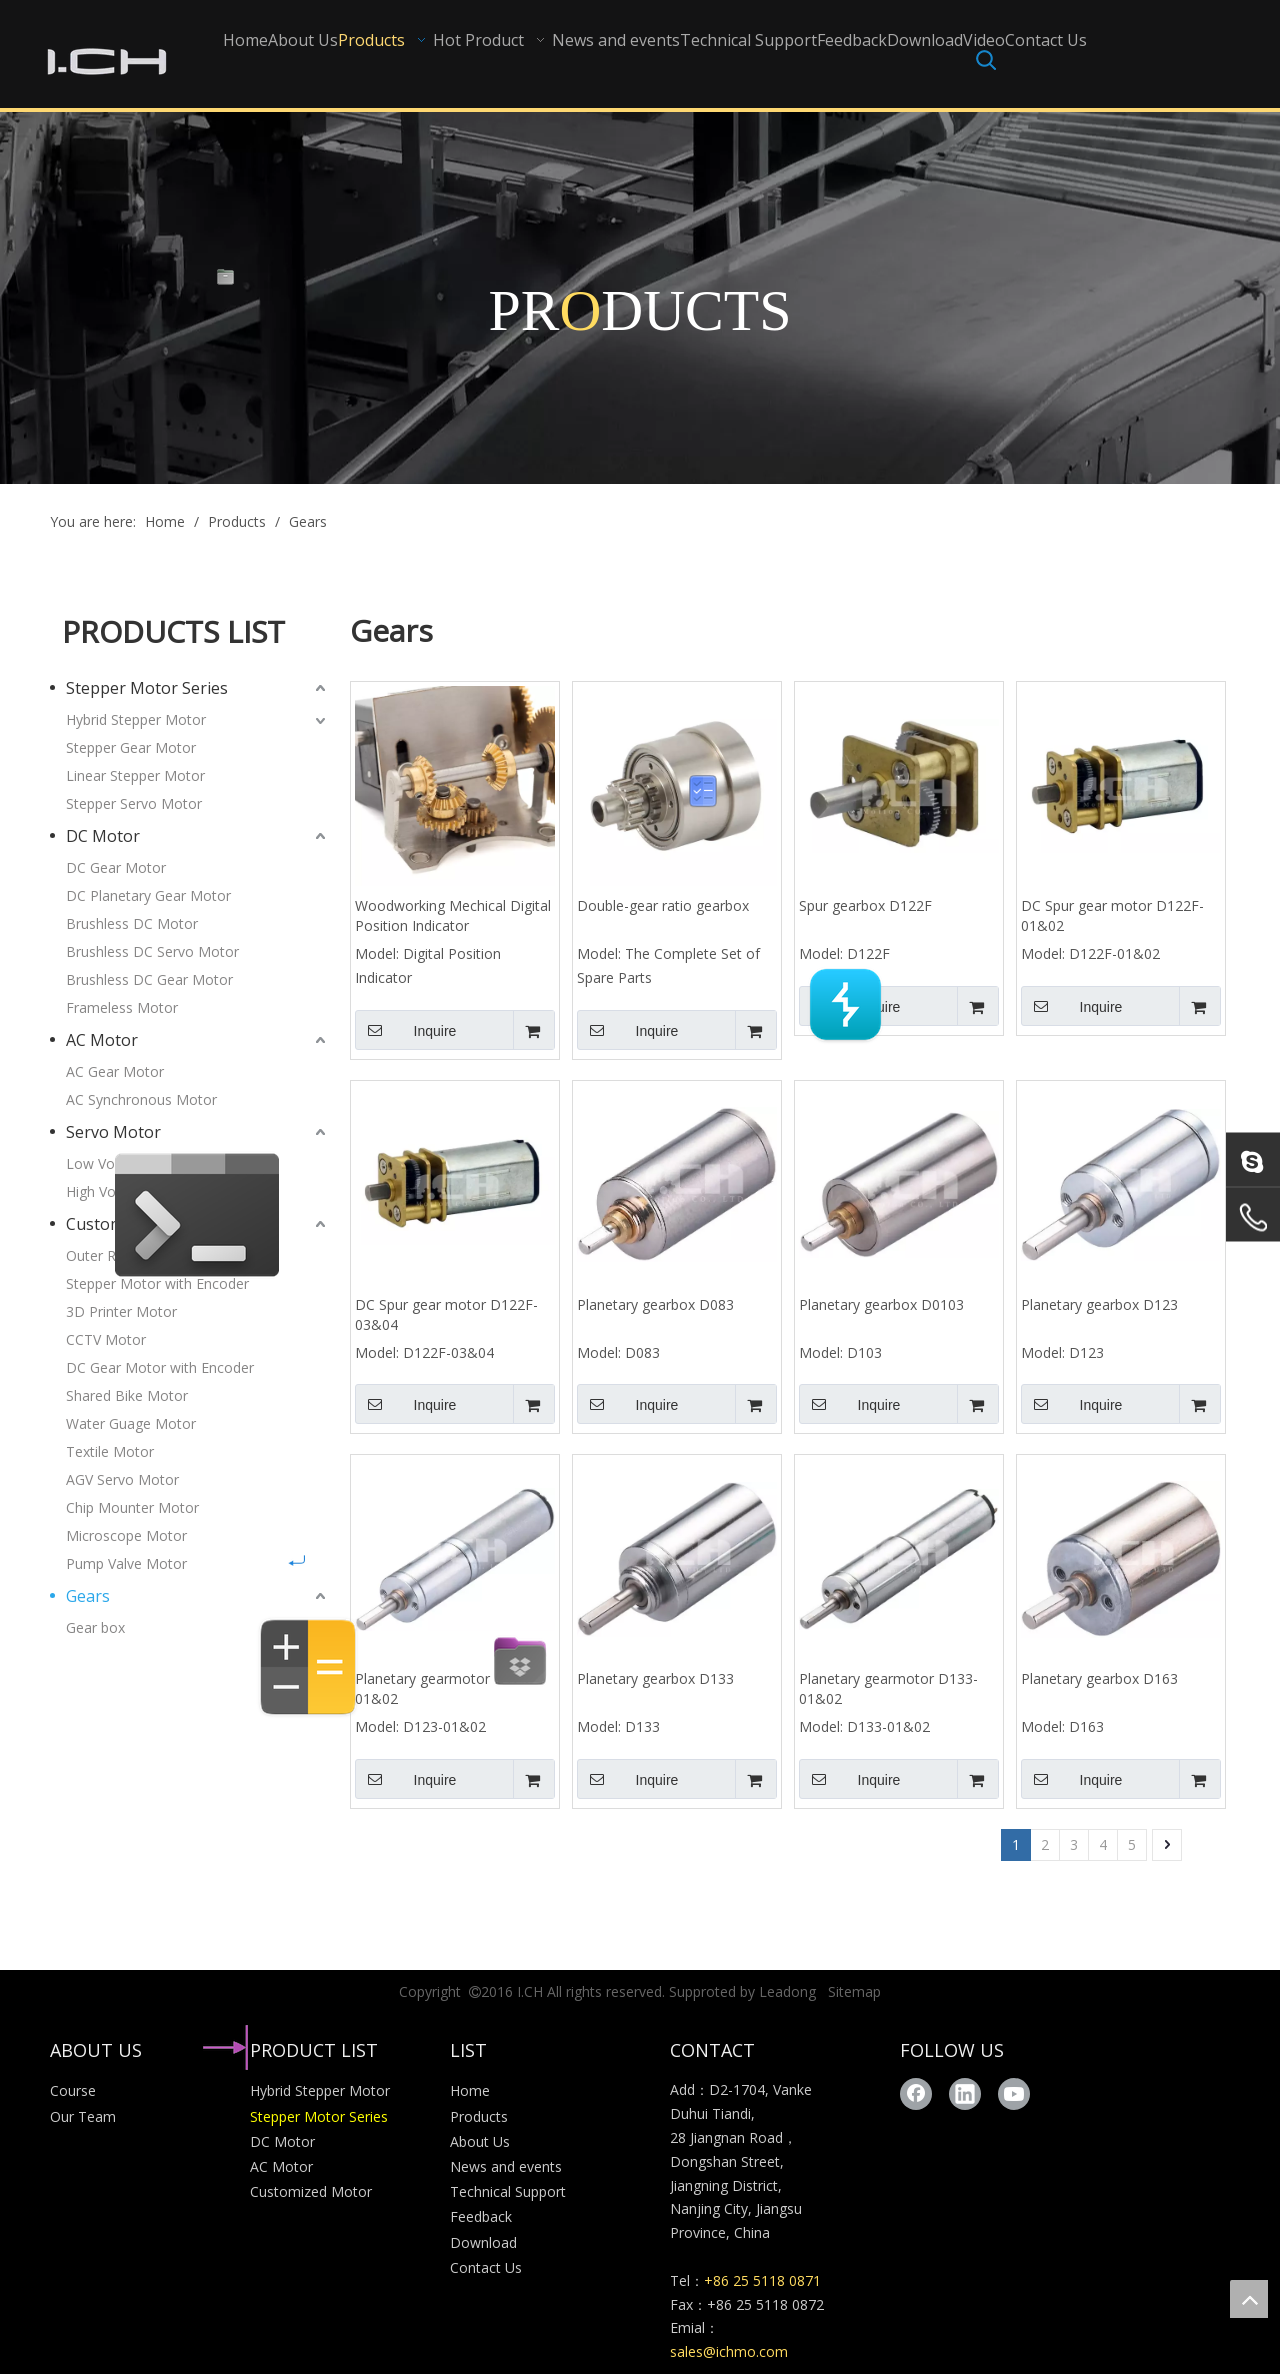  What do you see at coordinates (308, 1667) in the screenshot?
I see `open the calculator app` at bounding box center [308, 1667].